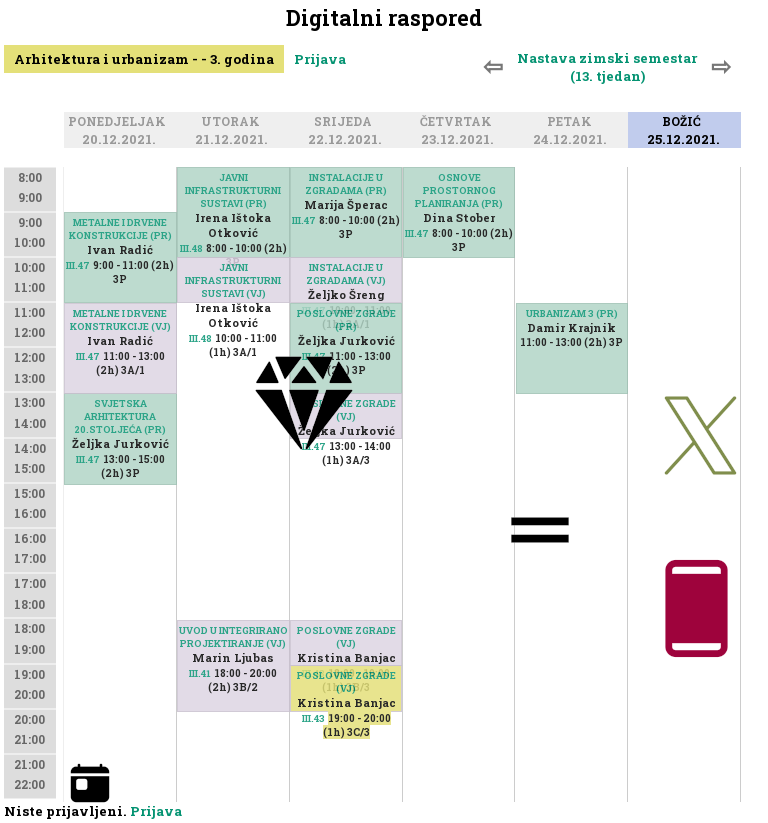 The image size is (768, 823). I want to click on indicates premium or VIP membership status, so click(304, 403).